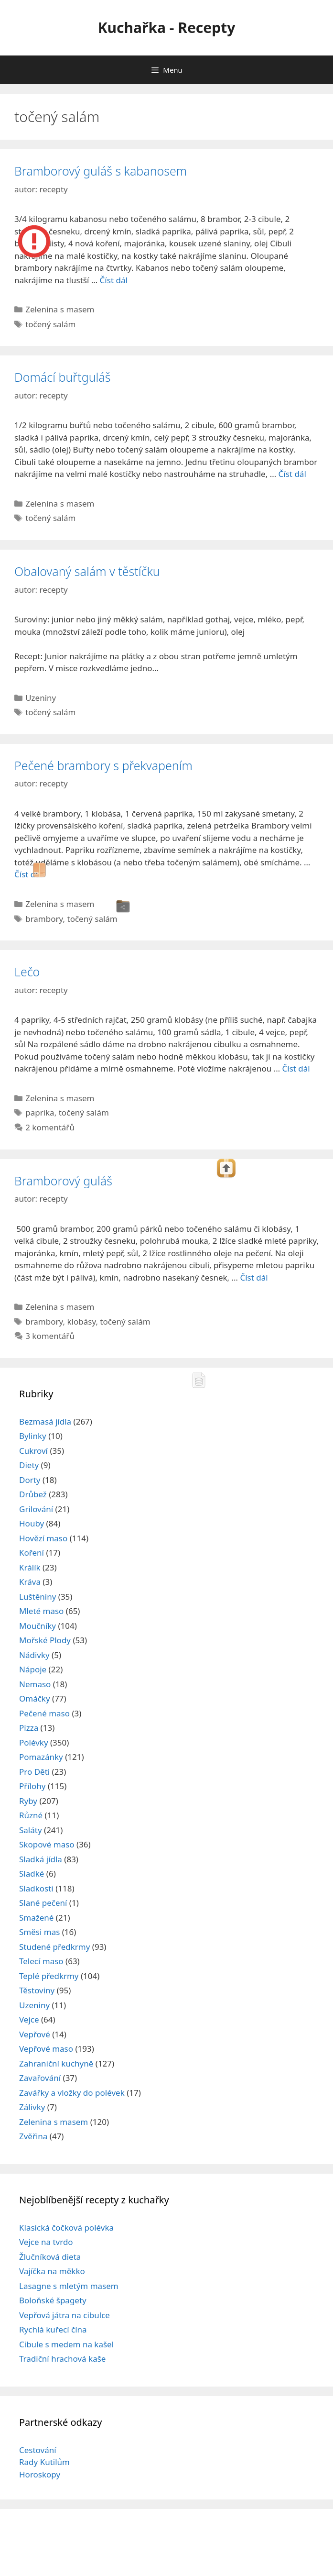 The image size is (333, 2576). I want to click on compressed or archived file type, so click(39, 870).